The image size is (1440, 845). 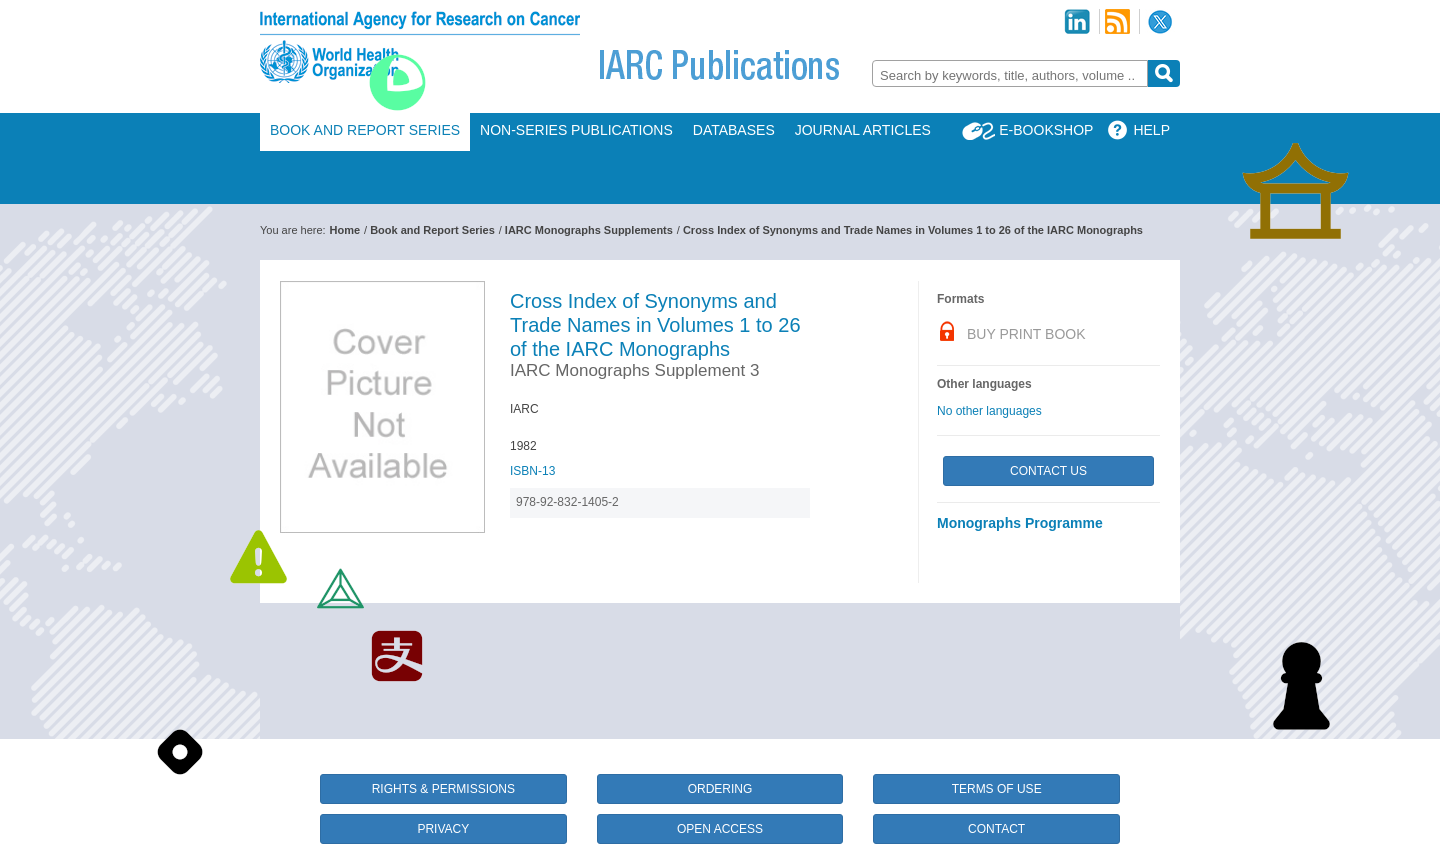 I want to click on visit hashnode developer blog platform, so click(x=180, y=752).